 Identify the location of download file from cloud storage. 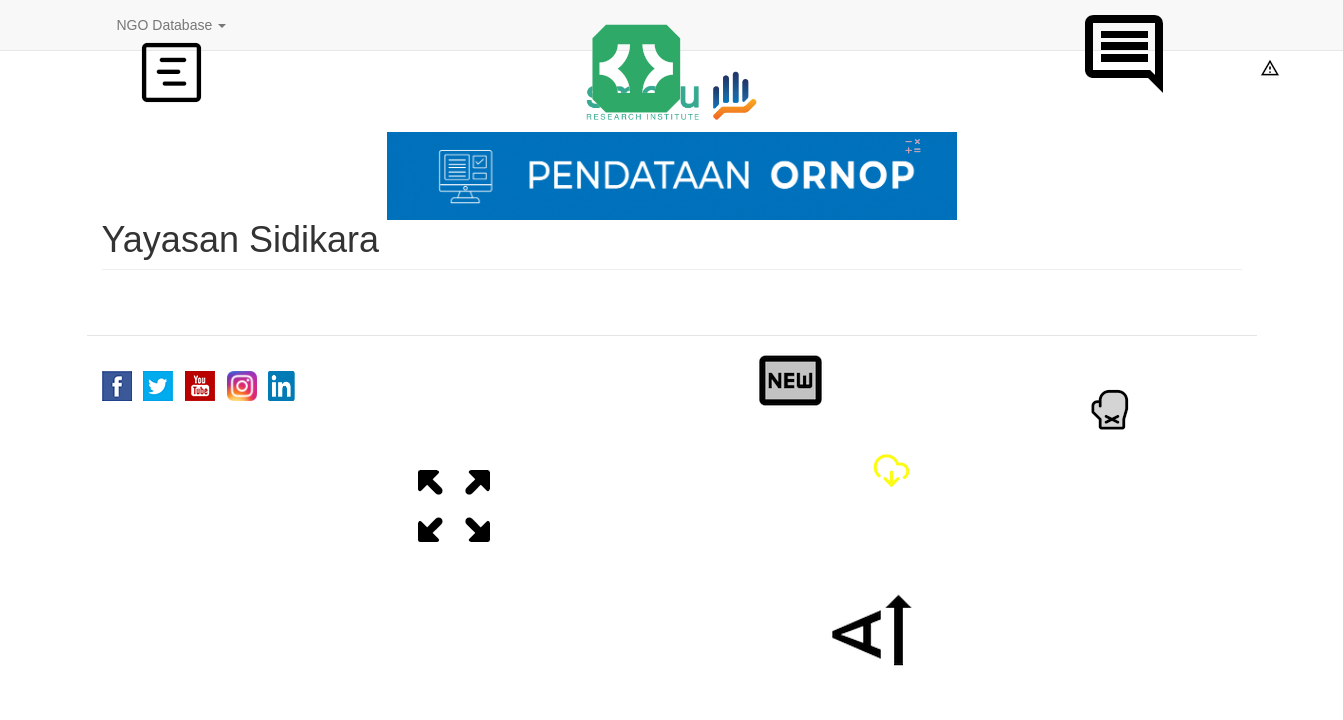
(891, 470).